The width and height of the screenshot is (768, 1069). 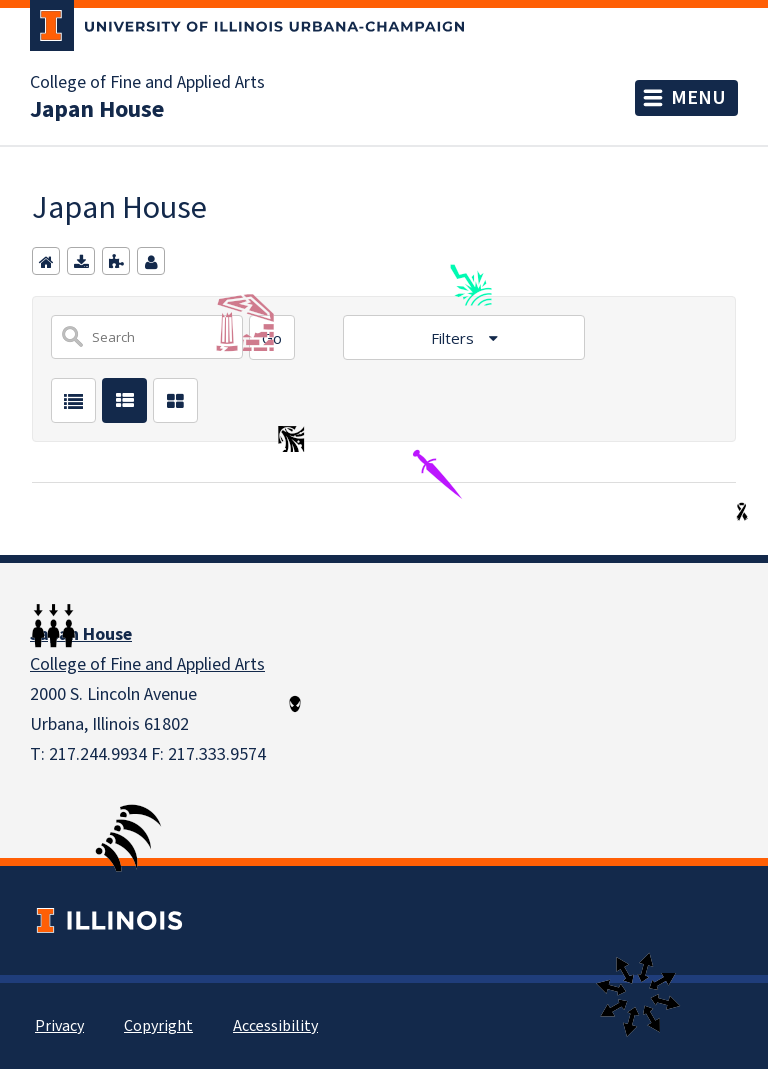 What do you see at coordinates (471, 285) in the screenshot?
I see `activate a powerful lightning or sonic attack` at bounding box center [471, 285].